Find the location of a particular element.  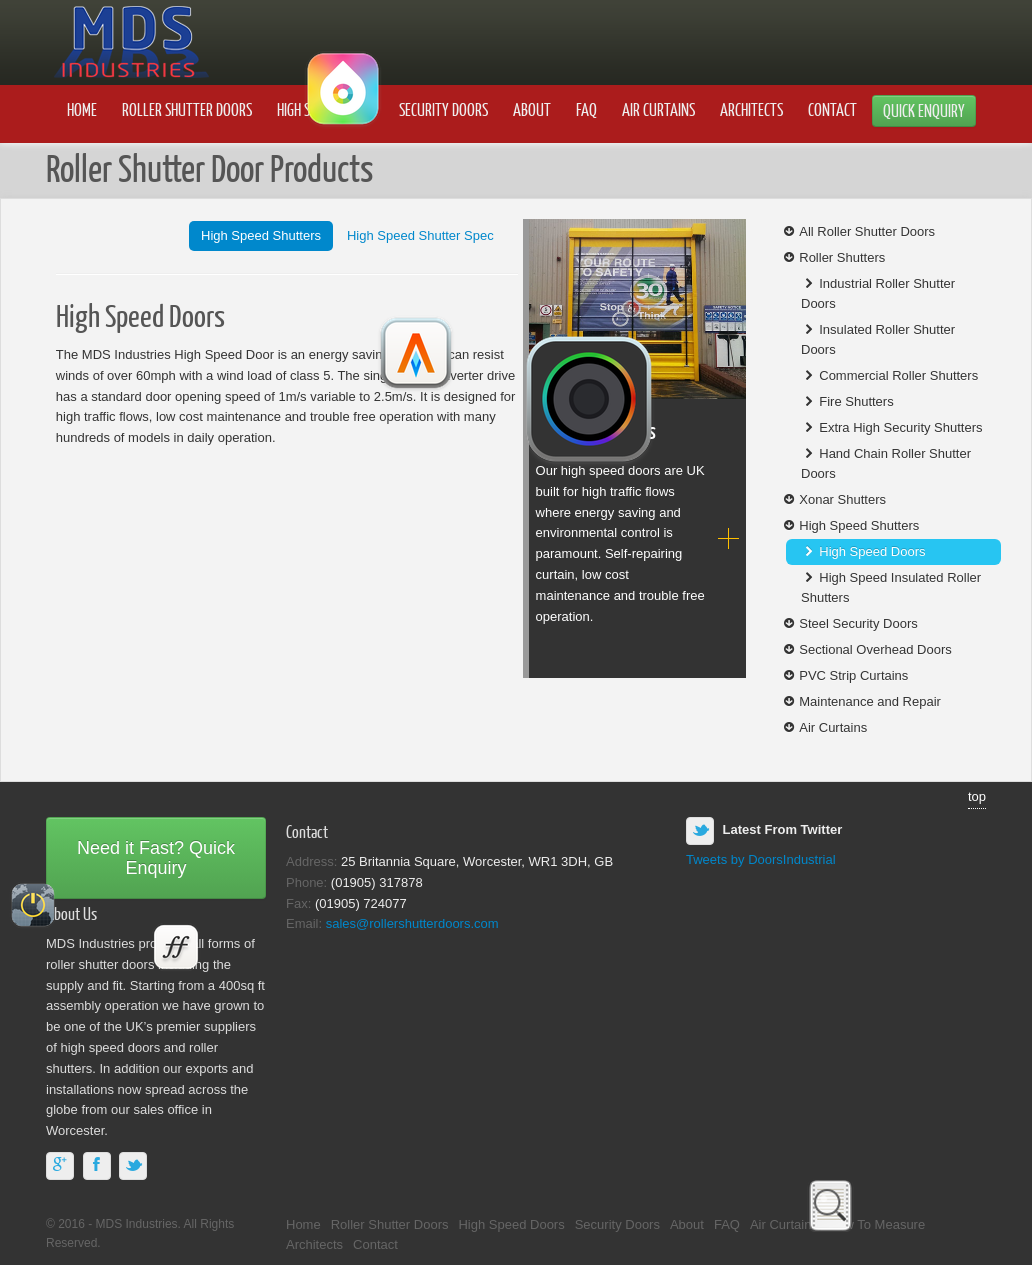

configure wake-on-lan network settings is located at coordinates (33, 905).